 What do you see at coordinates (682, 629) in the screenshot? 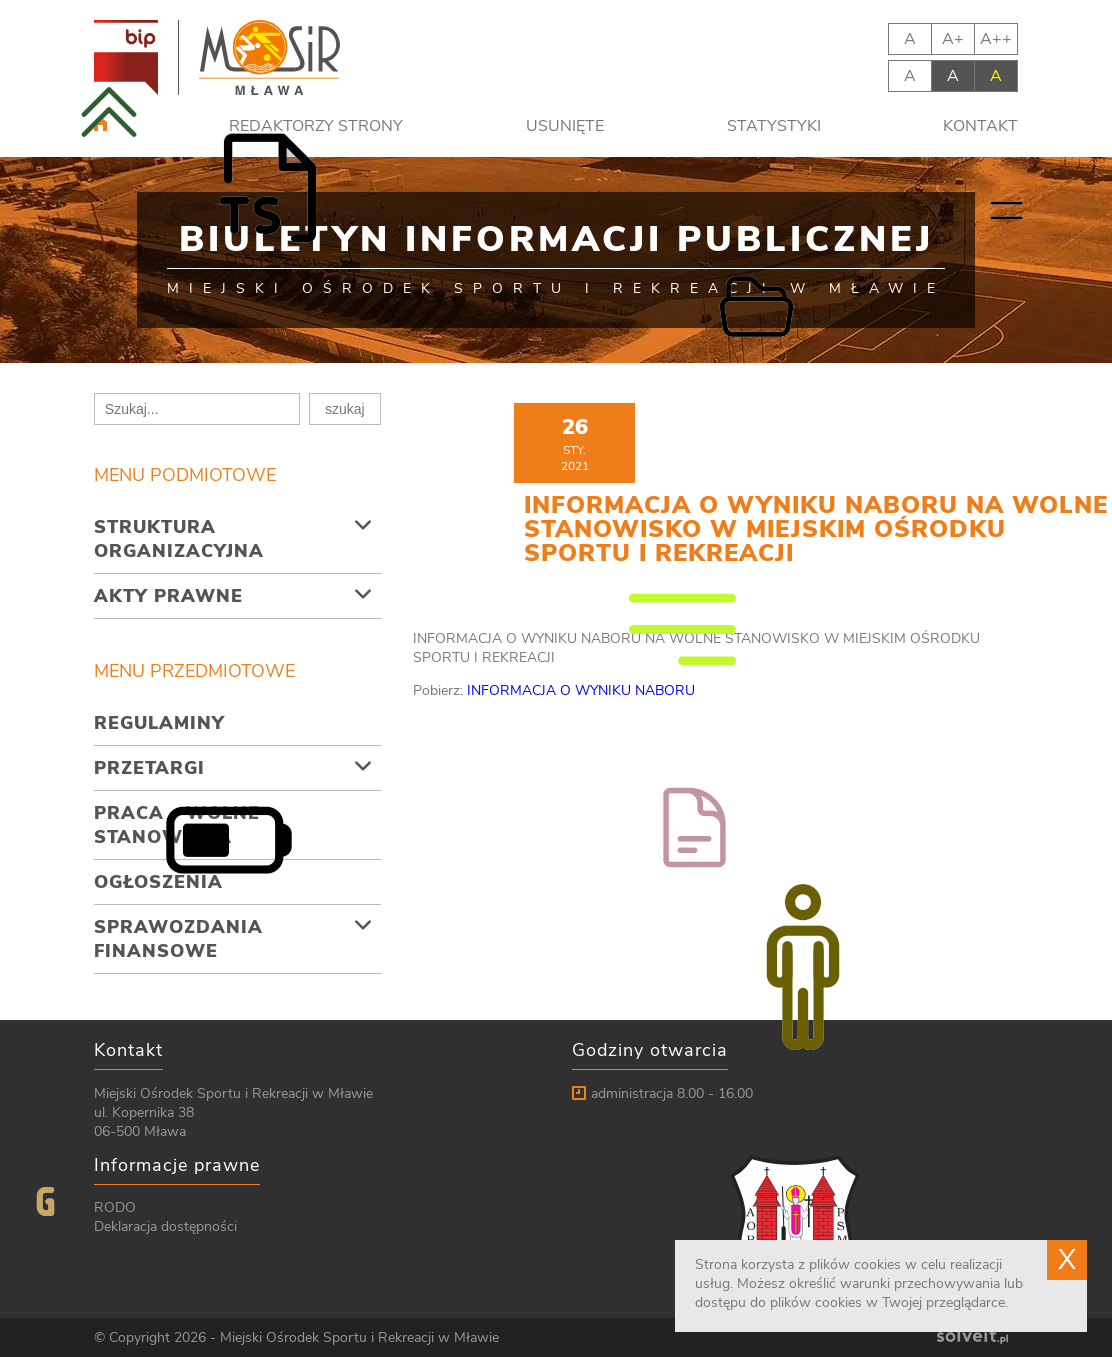
I see `open navigation menu` at bounding box center [682, 629].